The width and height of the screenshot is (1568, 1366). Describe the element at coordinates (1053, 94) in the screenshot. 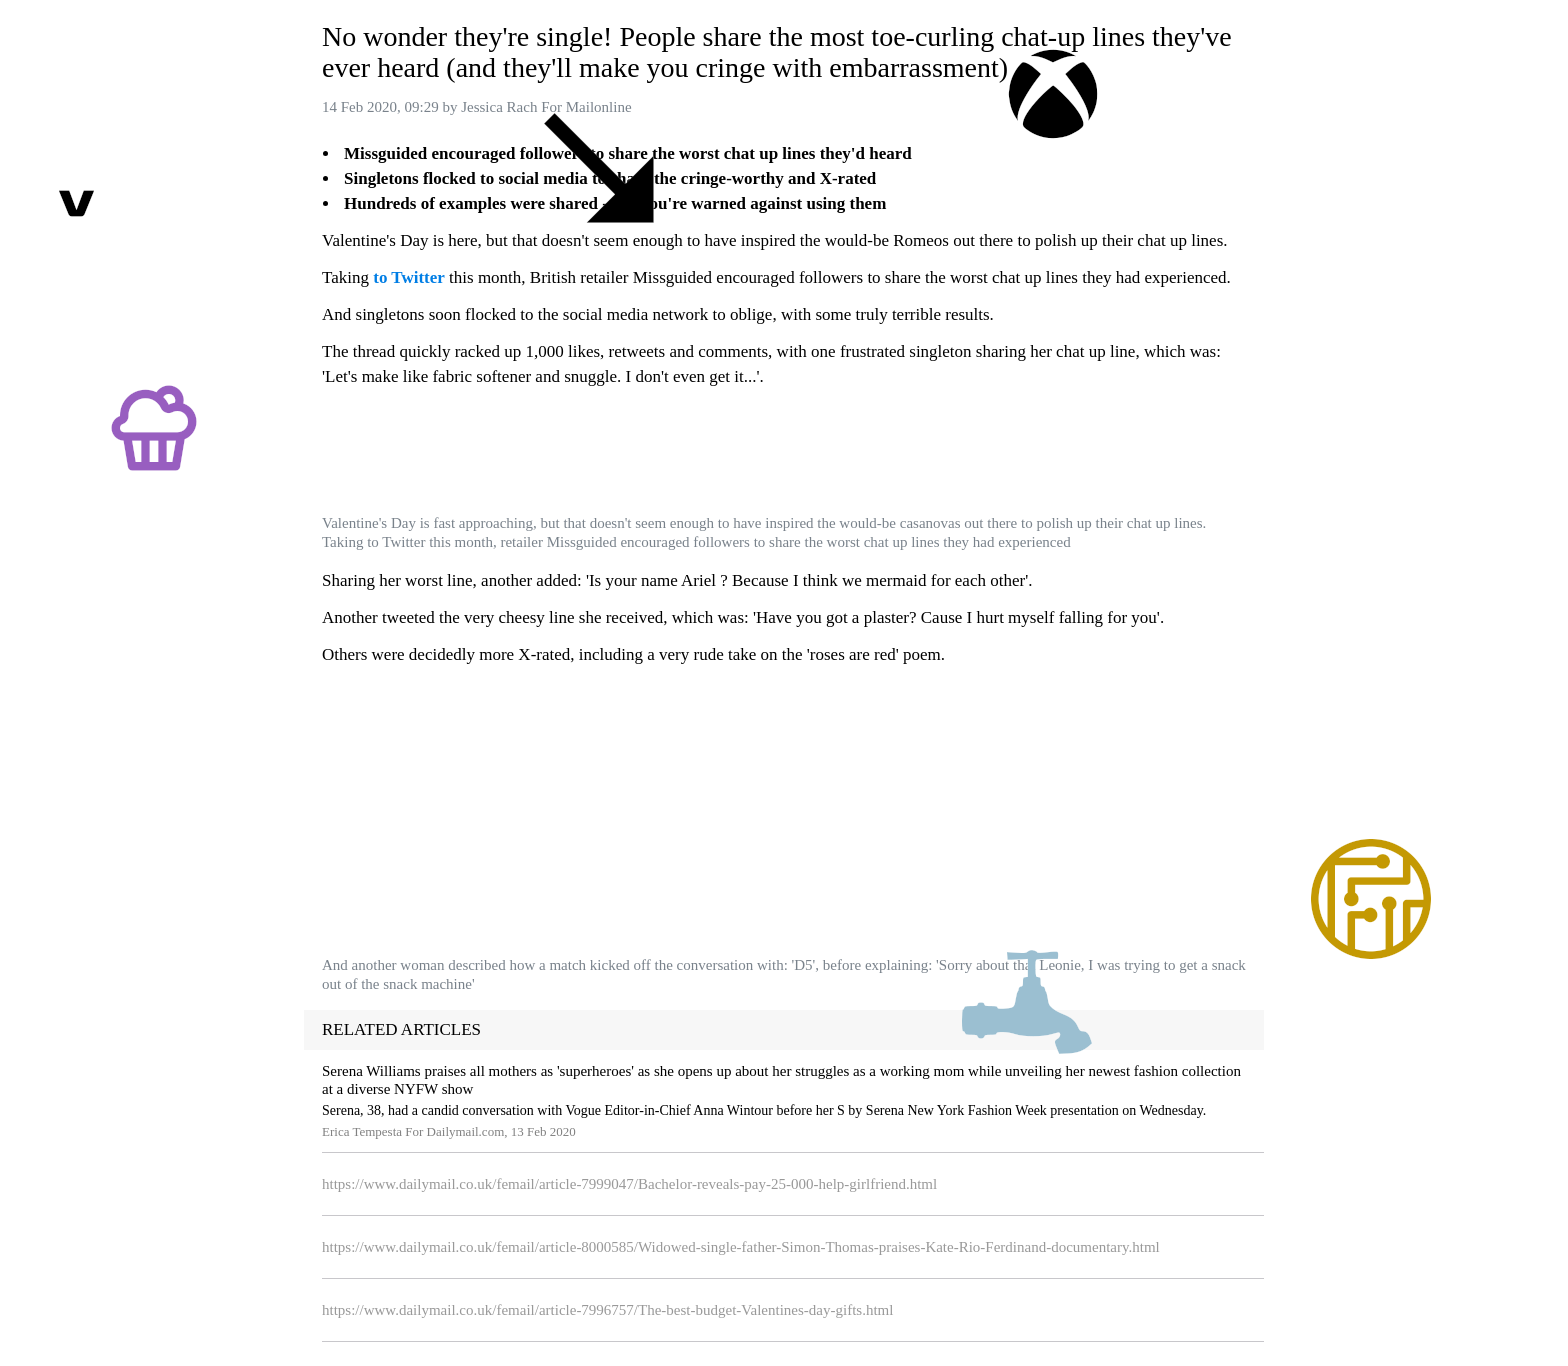

I see `open xbox app or gaming hub` at that location.